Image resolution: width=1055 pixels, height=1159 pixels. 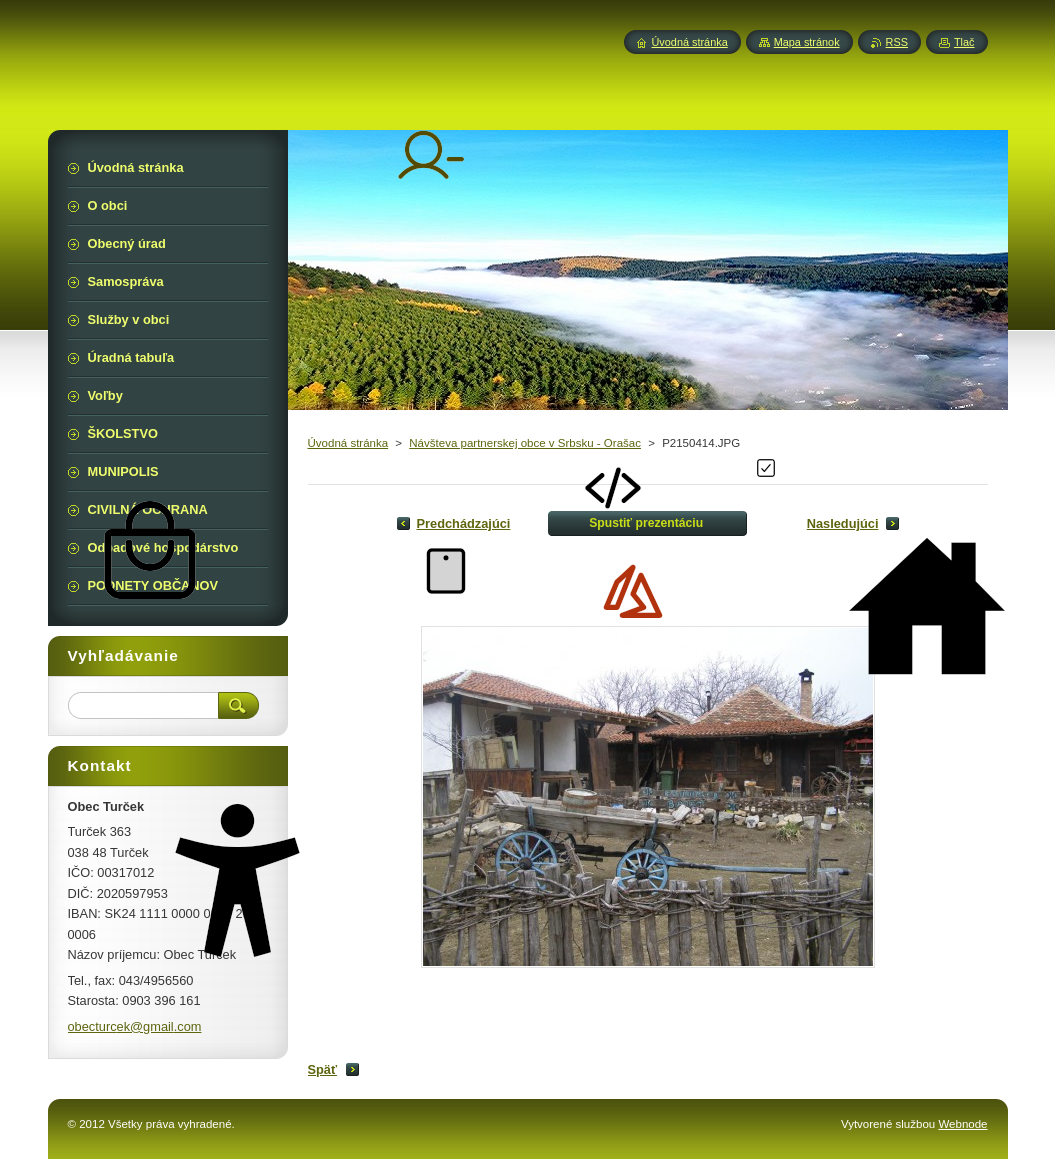 What do you see at coordinates (927, 606) in the screenshot?
I see `navigate to the home screen` at bounding box center [927, 606].